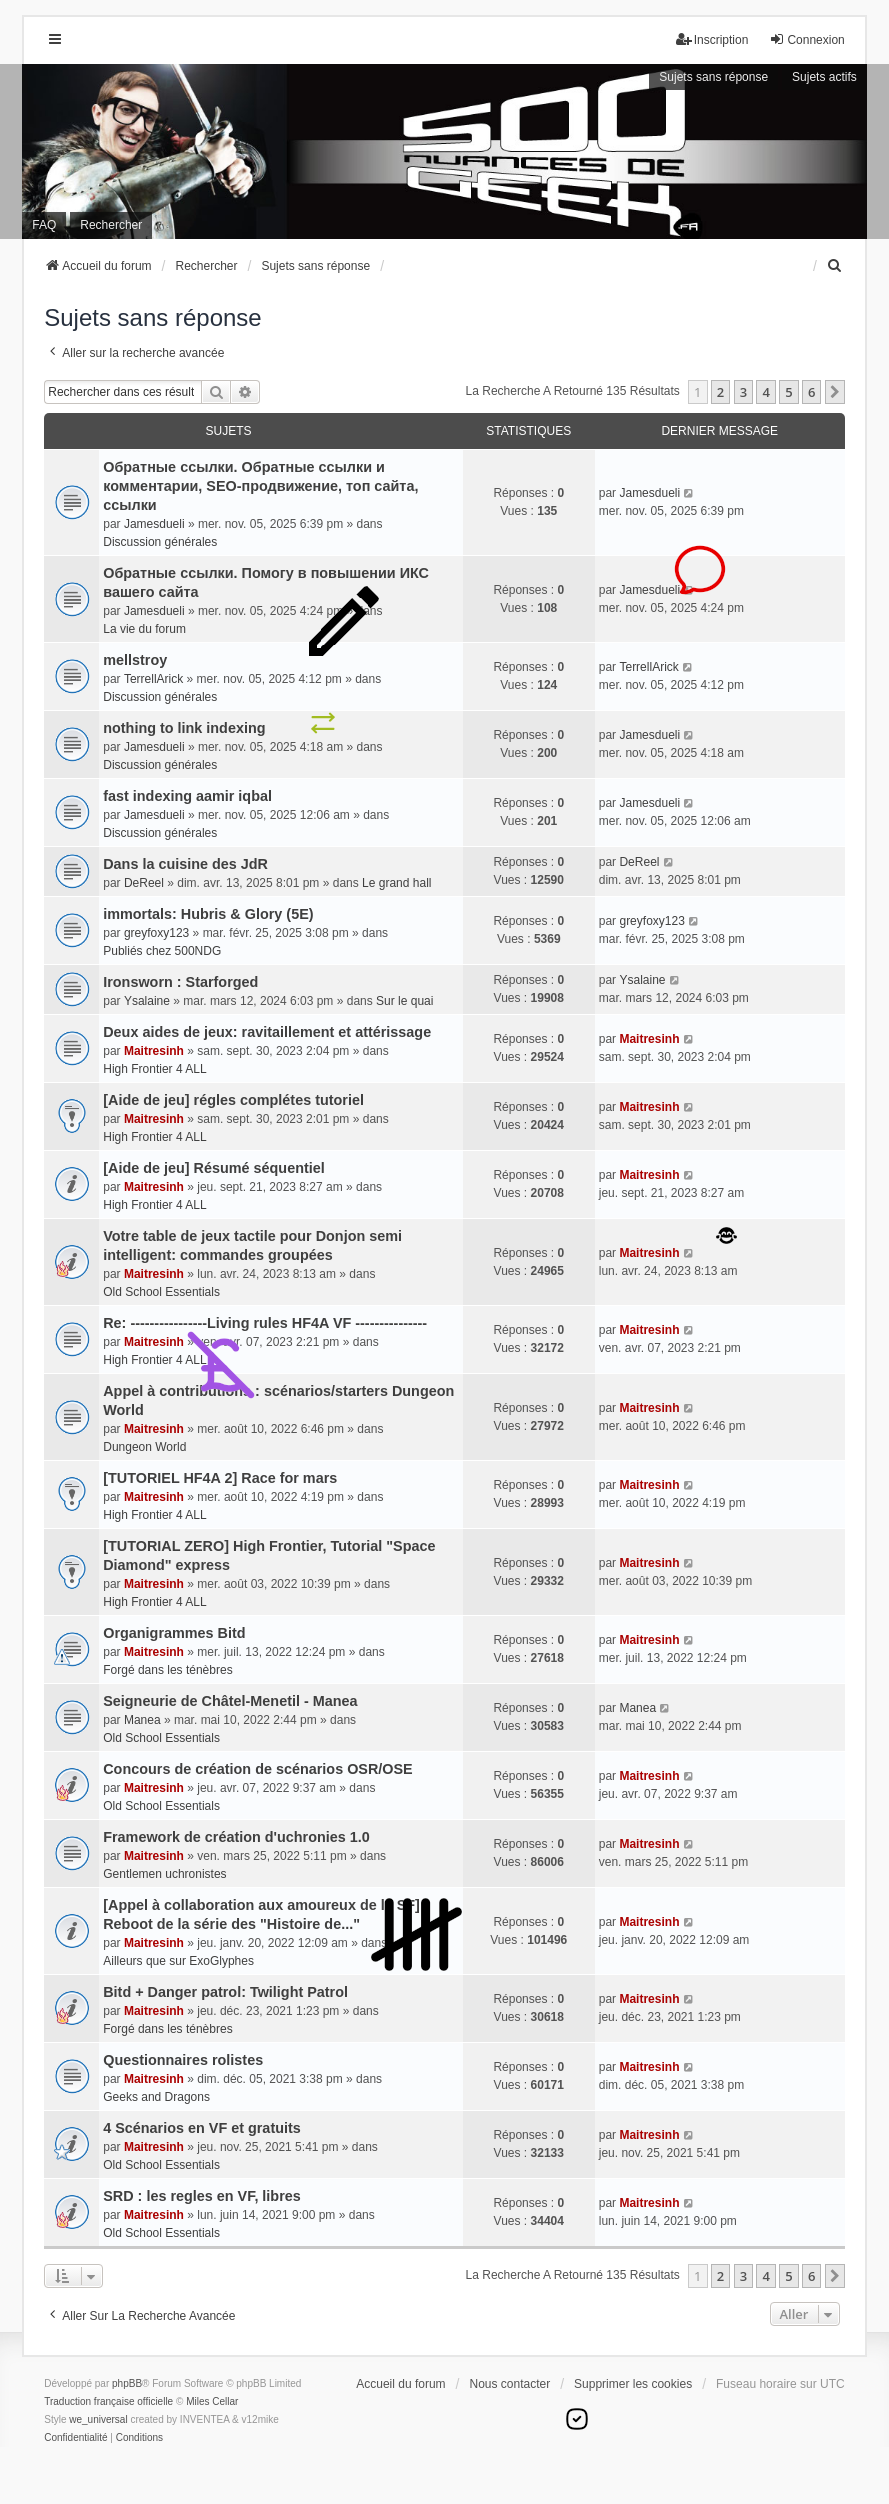 The height and width of the screenshot is (2504, 889). Describe the element at coordinates (577, 2419) in the screenshot. I see `mark task as complete` at that location.